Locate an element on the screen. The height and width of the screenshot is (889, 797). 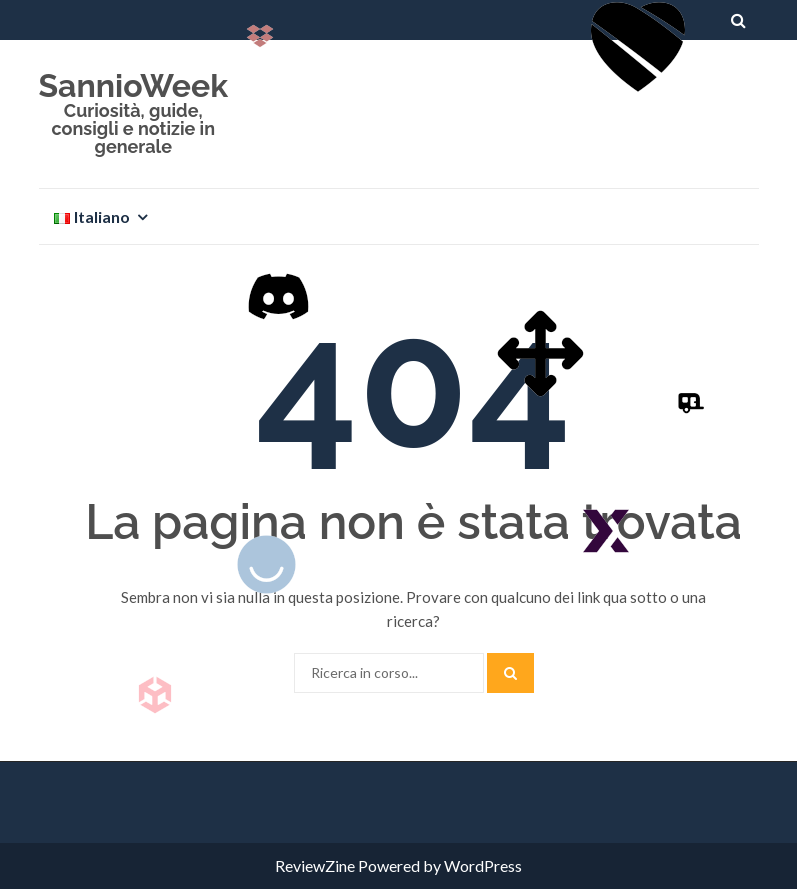
visit experts exchange website is located at coordinates (606, 531).